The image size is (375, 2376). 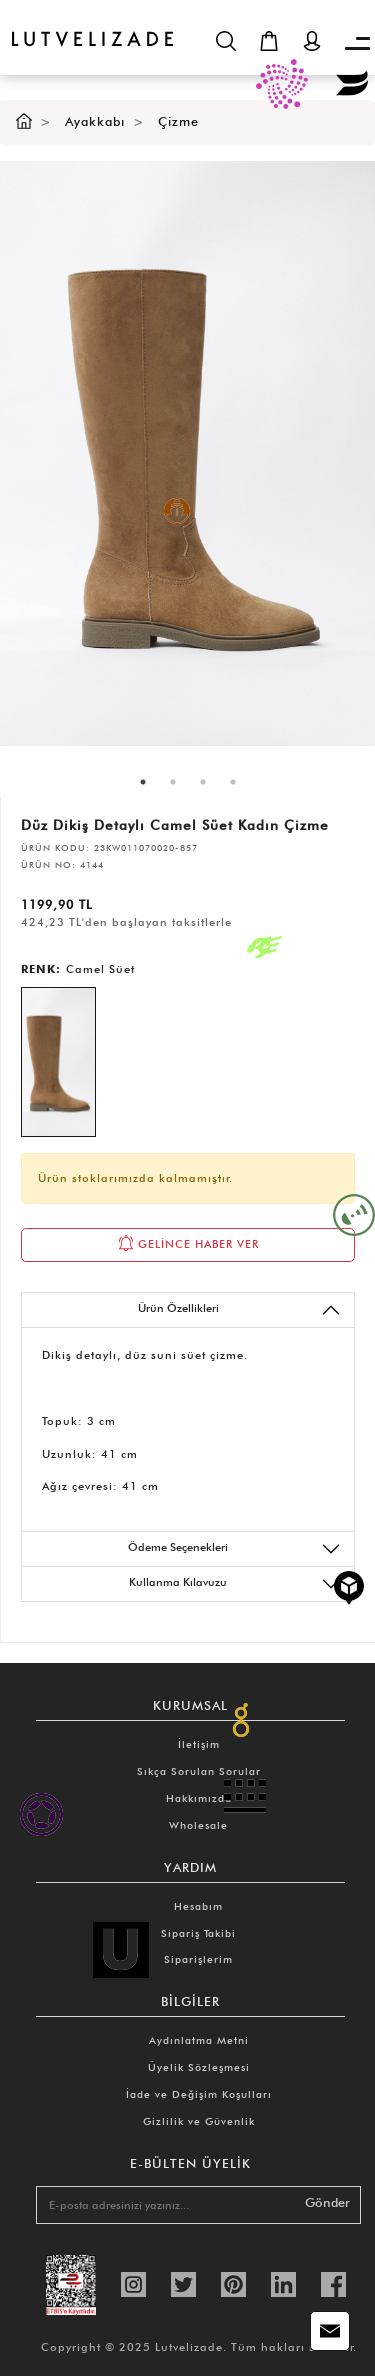 What do you see at coordinates (241, 1720) in the screenshot?
I see `greenhouse recruiting software logo` at bounding box center [241, 1720].